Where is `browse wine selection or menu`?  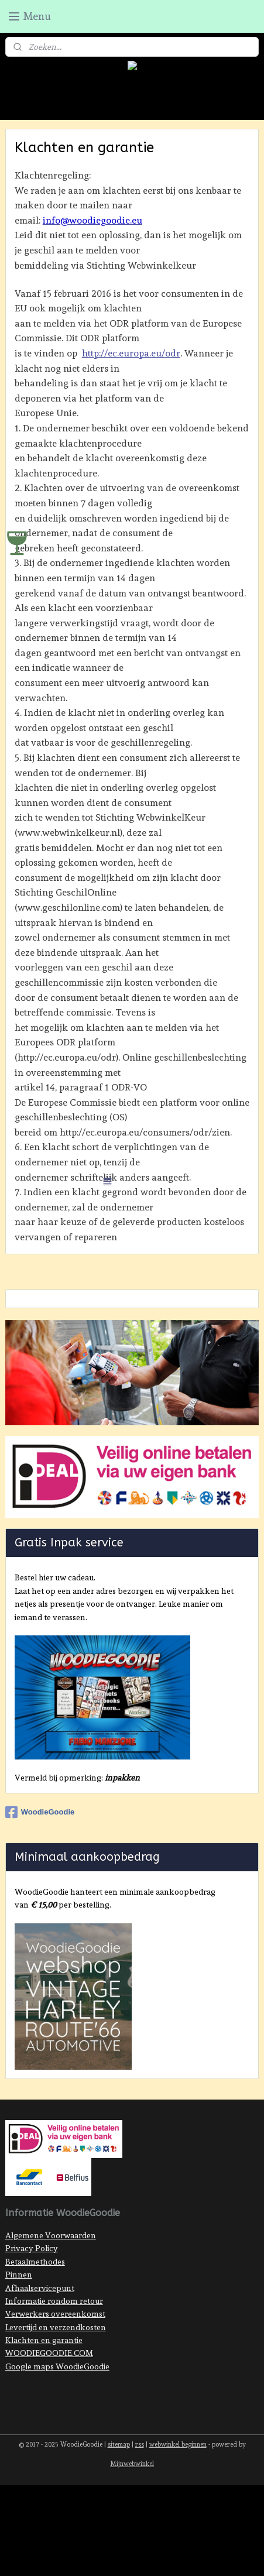 browse wine selection or menu is located at coordinates (17, 543).